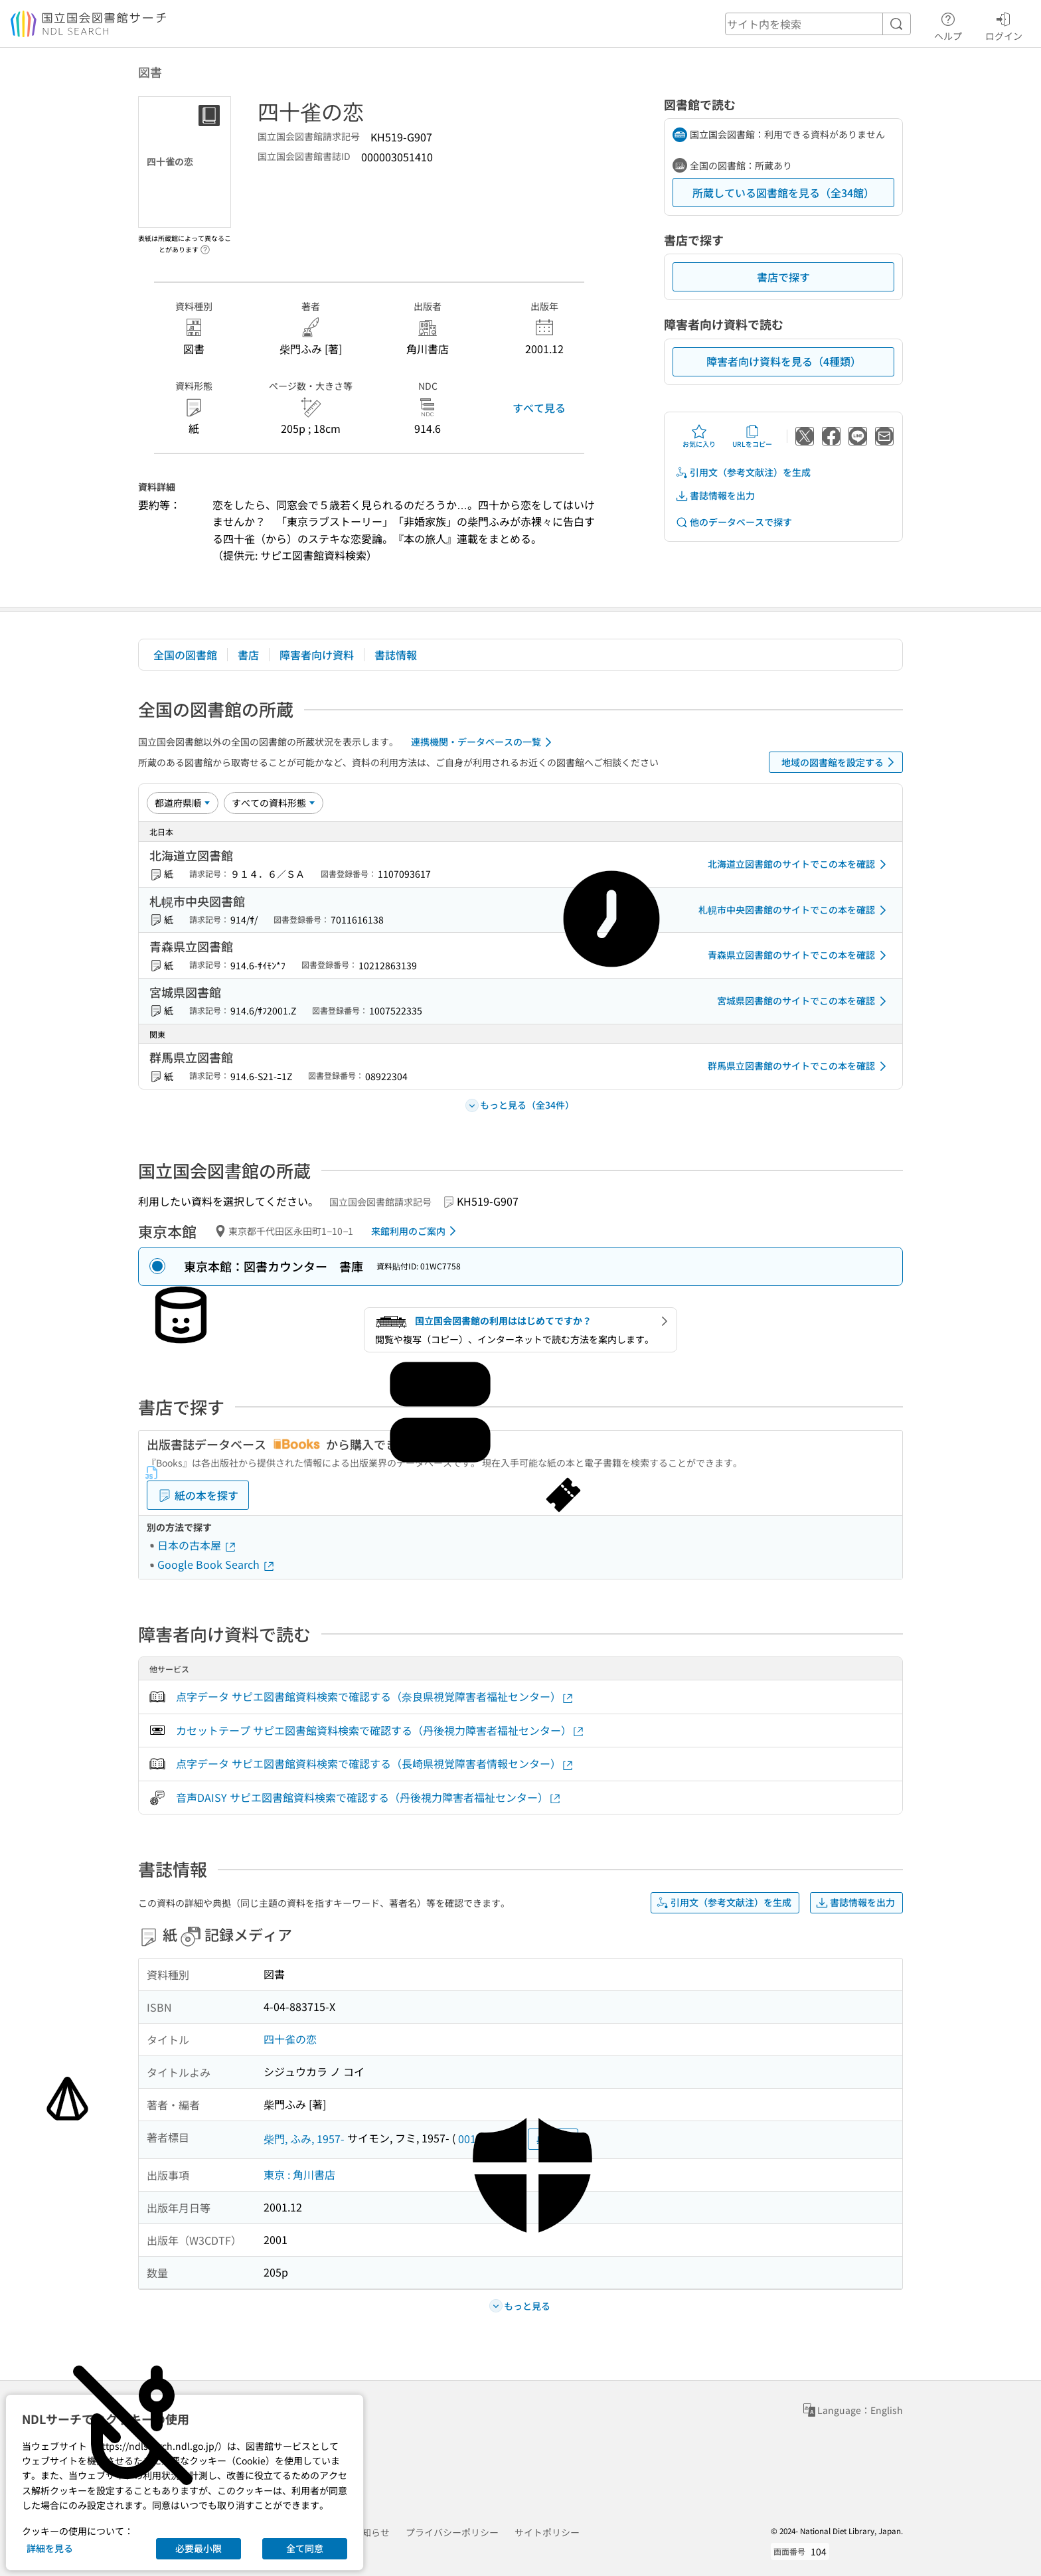  Describe the element at coordinates (67, 2099) in the screenshot. I see `view 3D shape or geometric object` at that location.